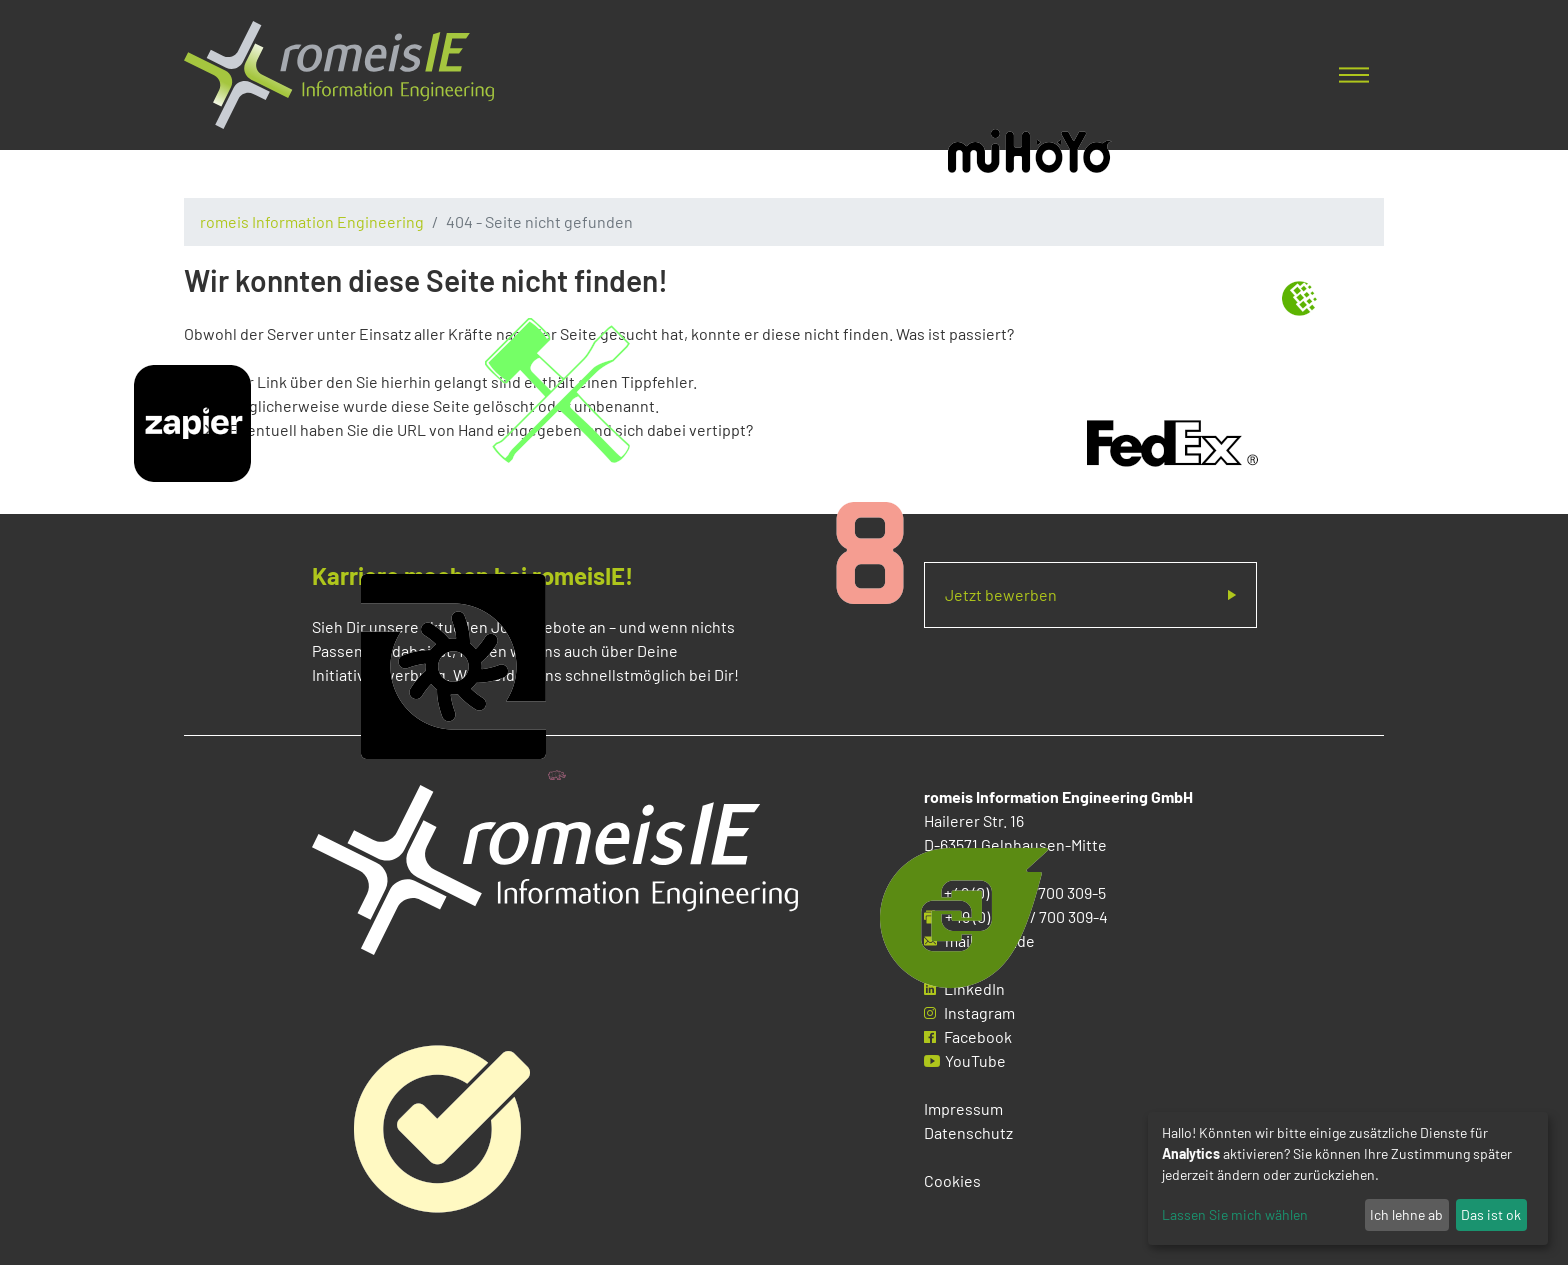 The width and height of the screenshot is (1568, 1265). I want to click on pay with webmoney, so click(1299, 298).